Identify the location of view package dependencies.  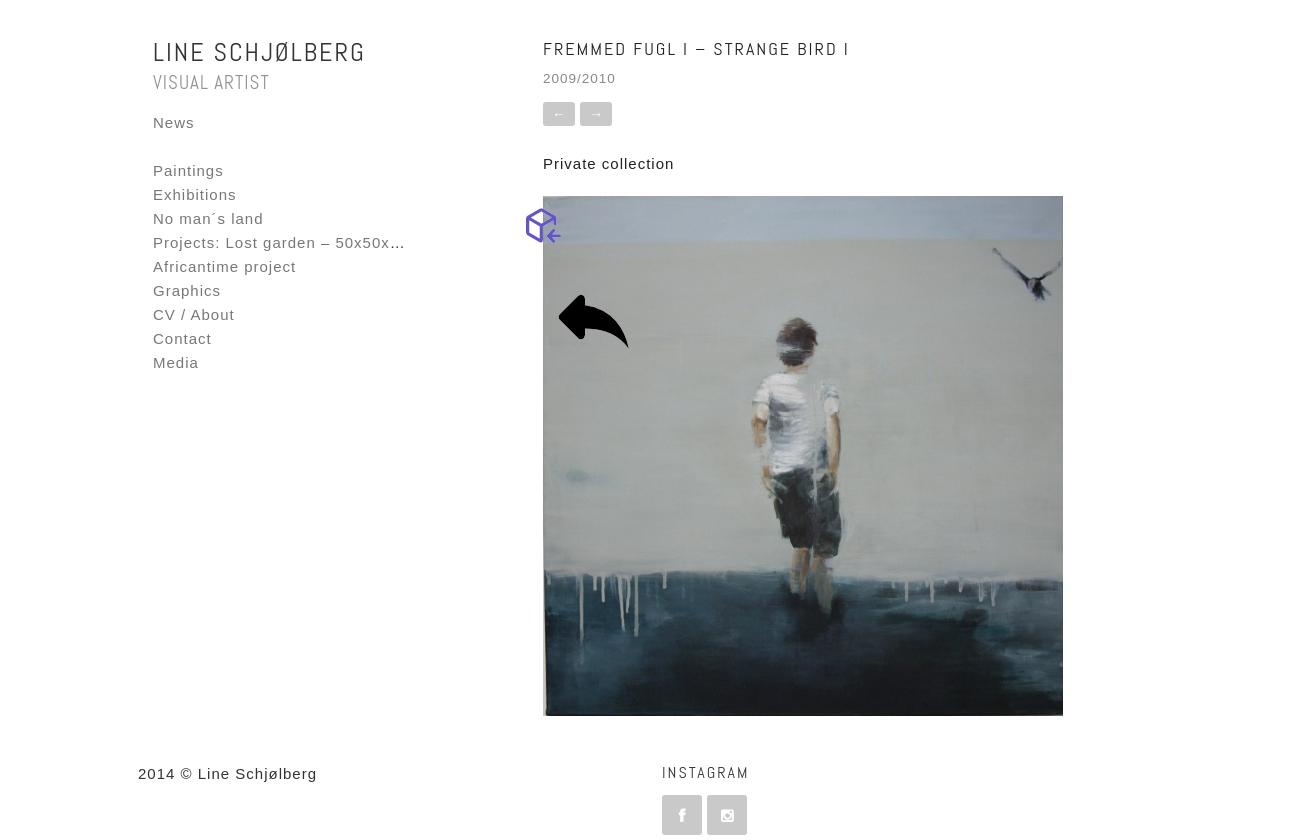
(543, 225).